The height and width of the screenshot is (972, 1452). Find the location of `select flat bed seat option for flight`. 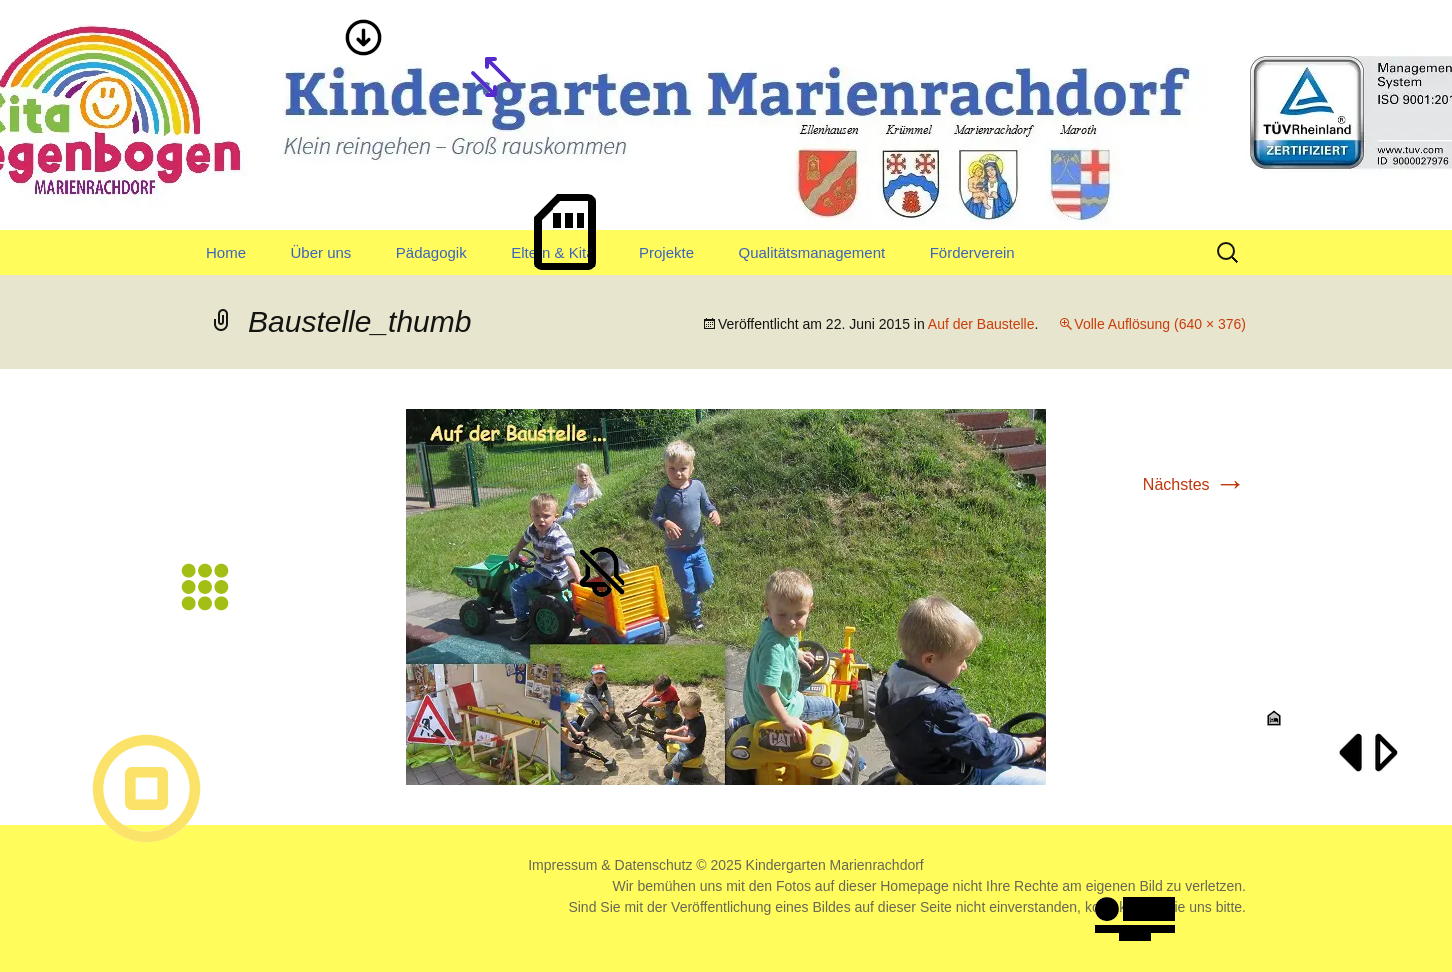

select flat bed seat option for flight is located at coordinates (1135, 917).